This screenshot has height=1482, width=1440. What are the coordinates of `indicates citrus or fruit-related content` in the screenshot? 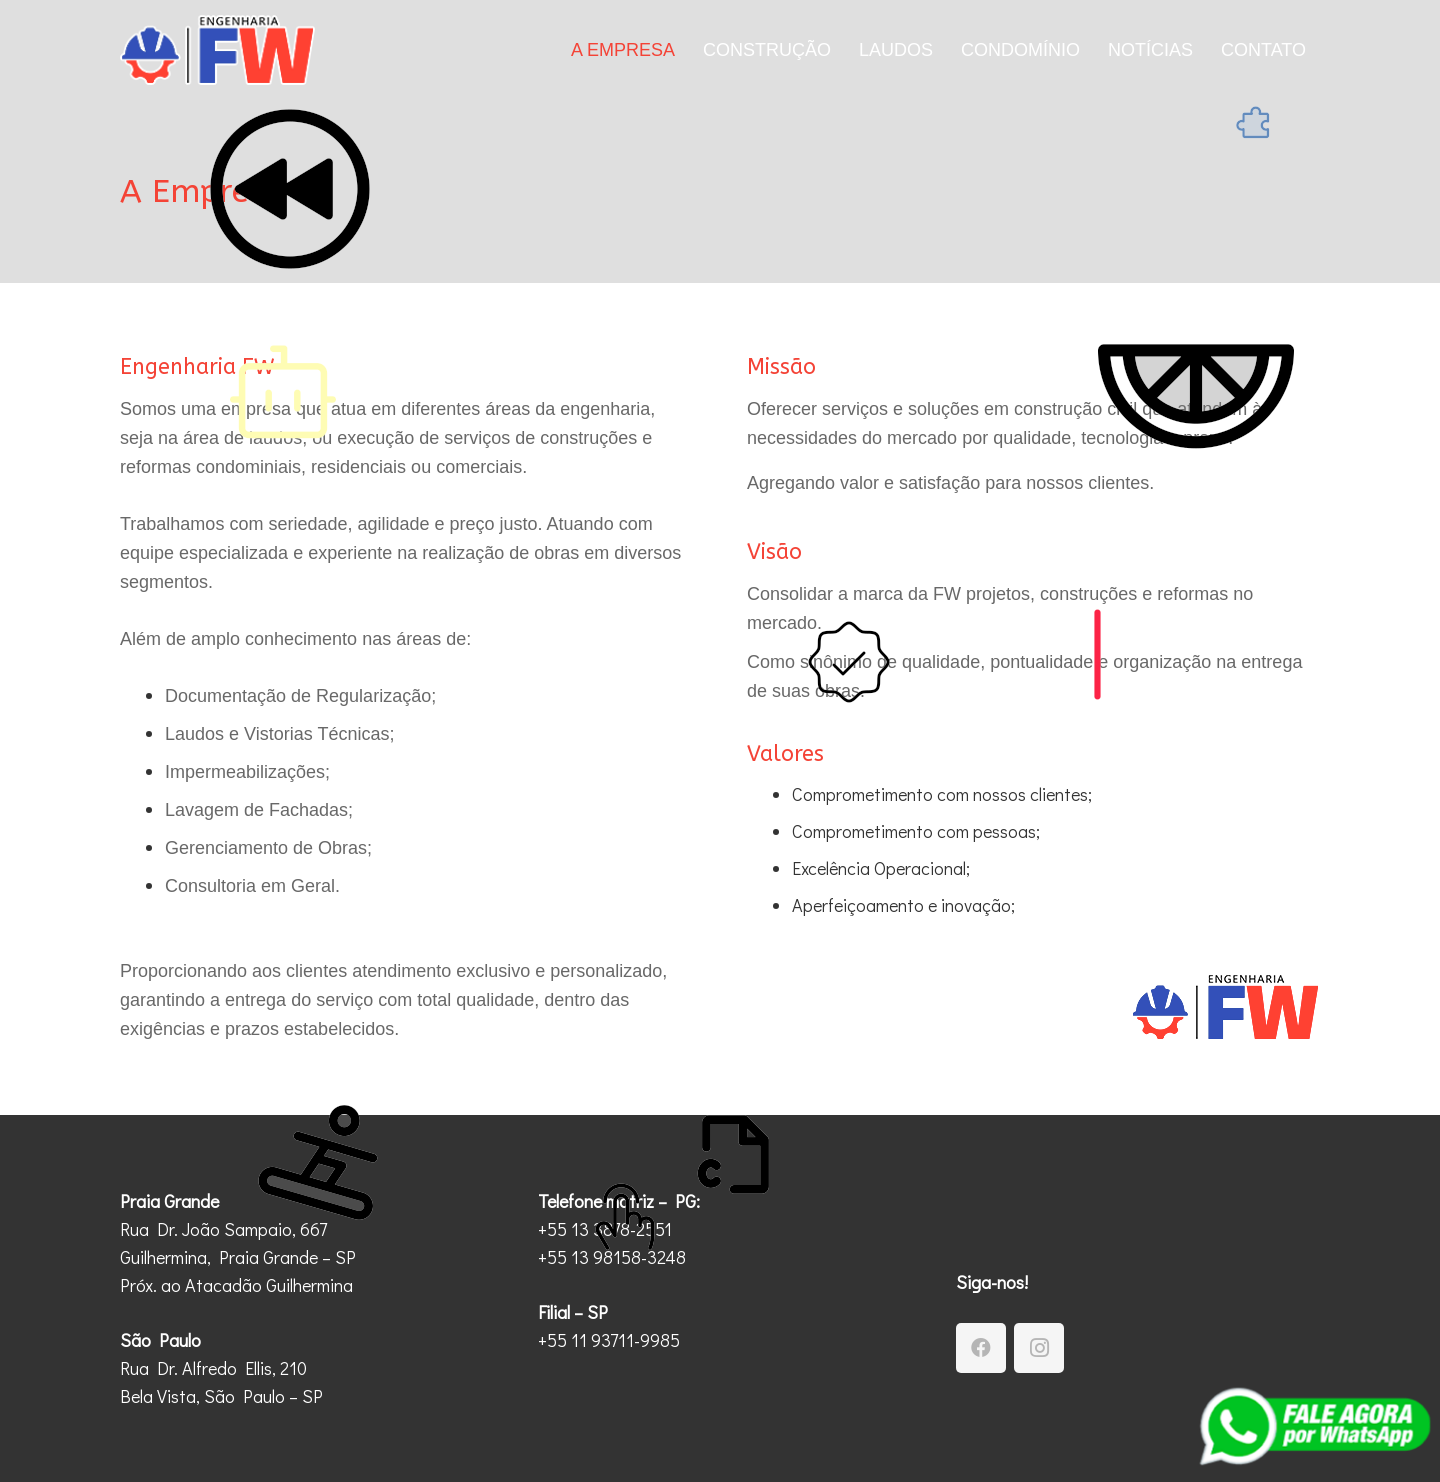 It's located at (1196, 381).